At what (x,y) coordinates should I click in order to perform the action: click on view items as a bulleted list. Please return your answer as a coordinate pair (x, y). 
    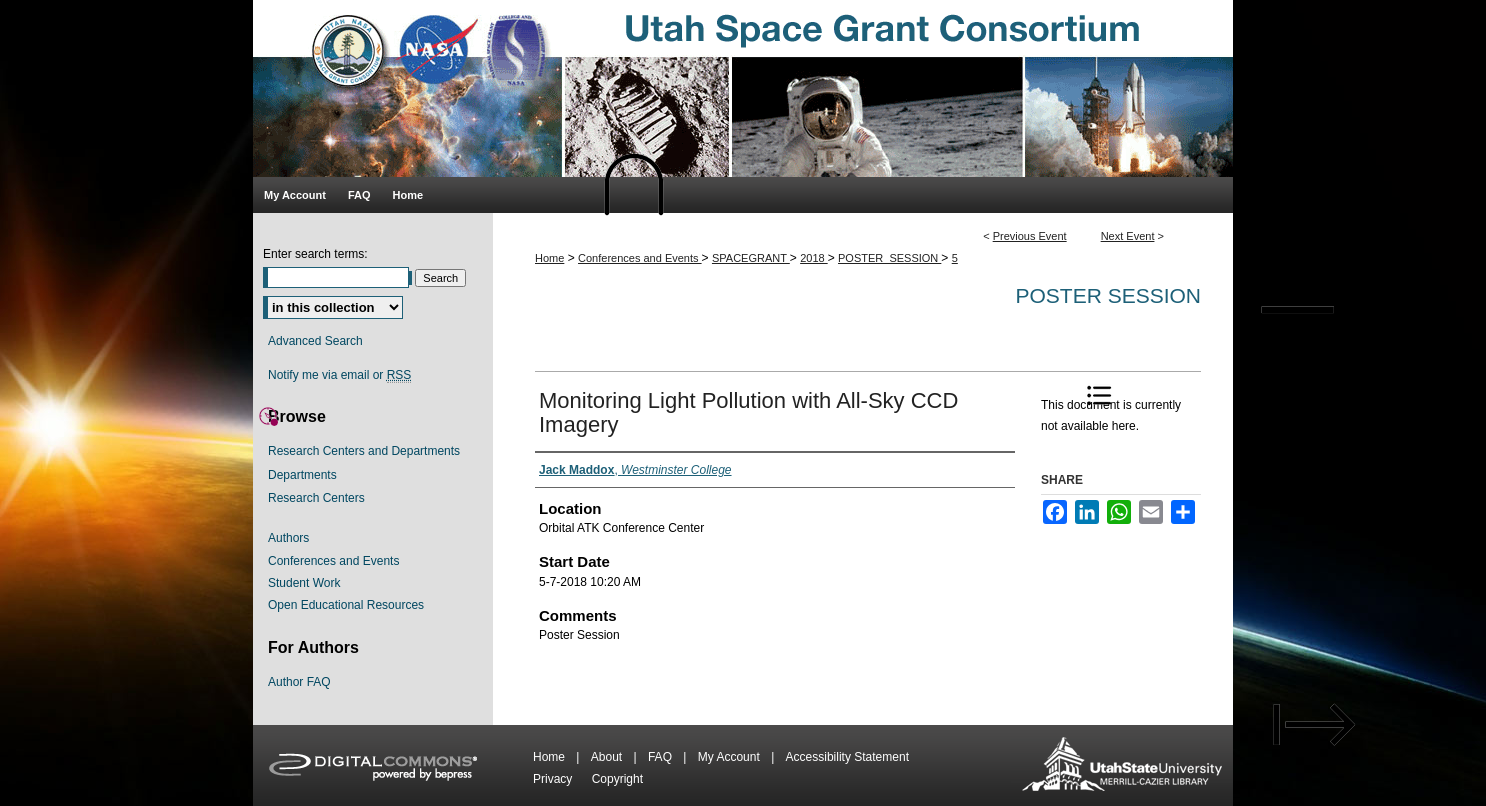
    Looking at the image, I should click on (1099, 395).